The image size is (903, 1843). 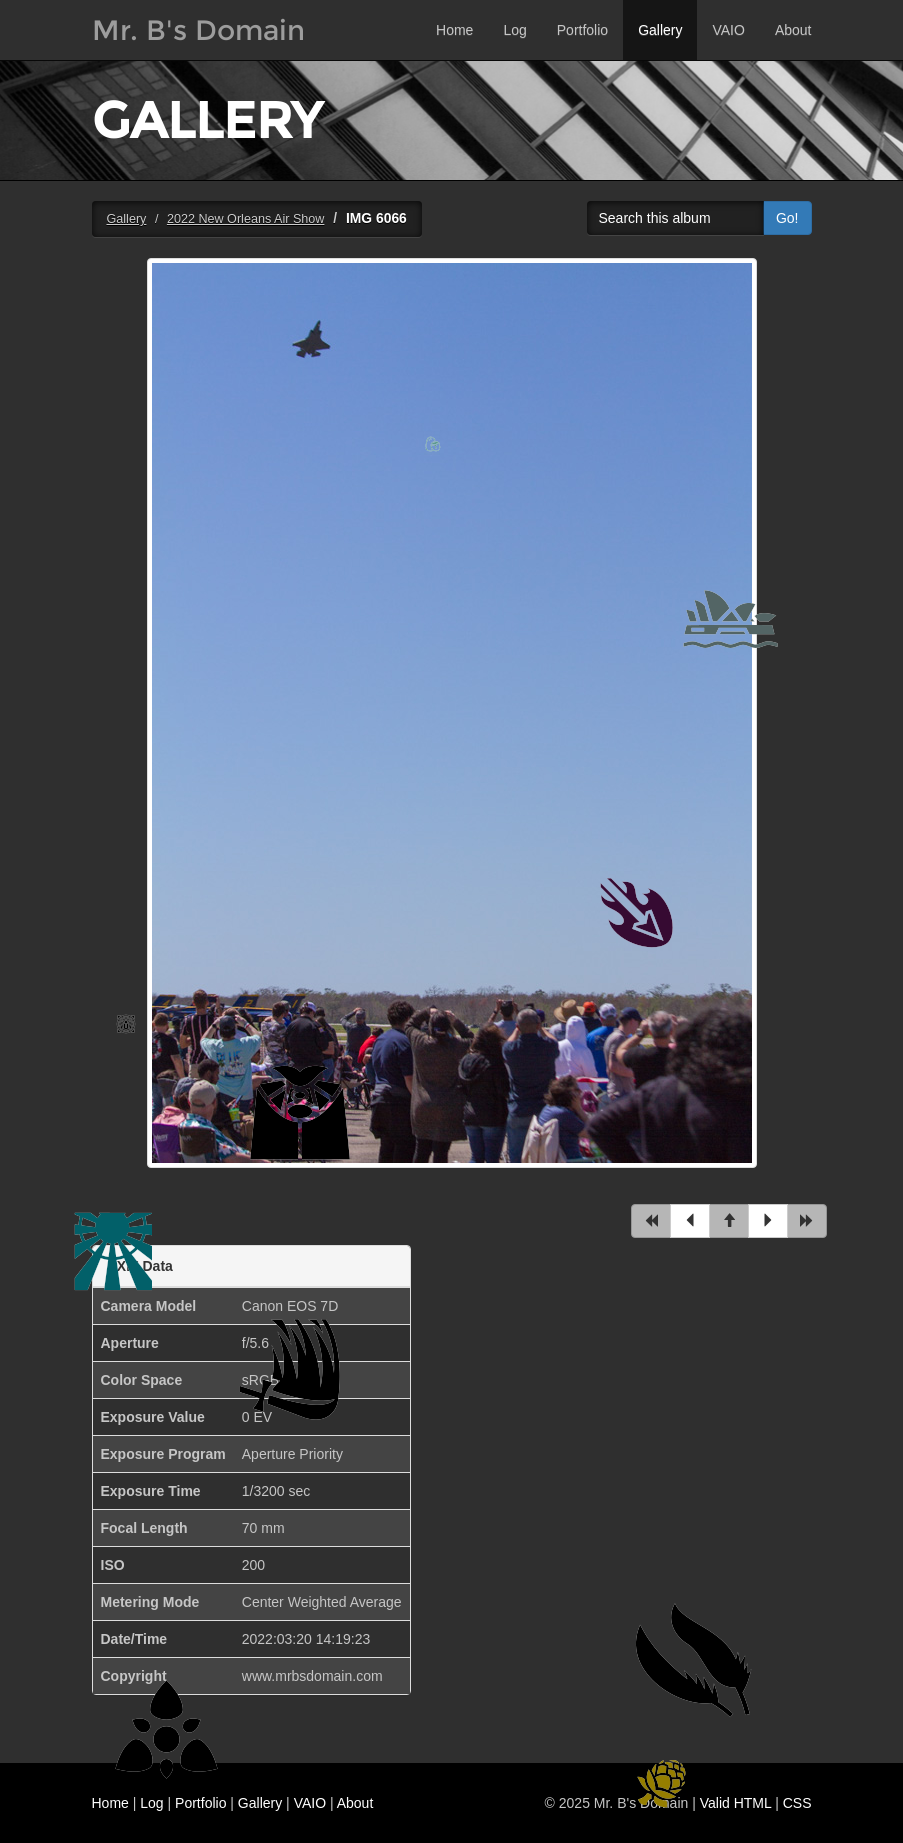 I want to click on view sydney opera house landmark information, so click(x=730, y=611).